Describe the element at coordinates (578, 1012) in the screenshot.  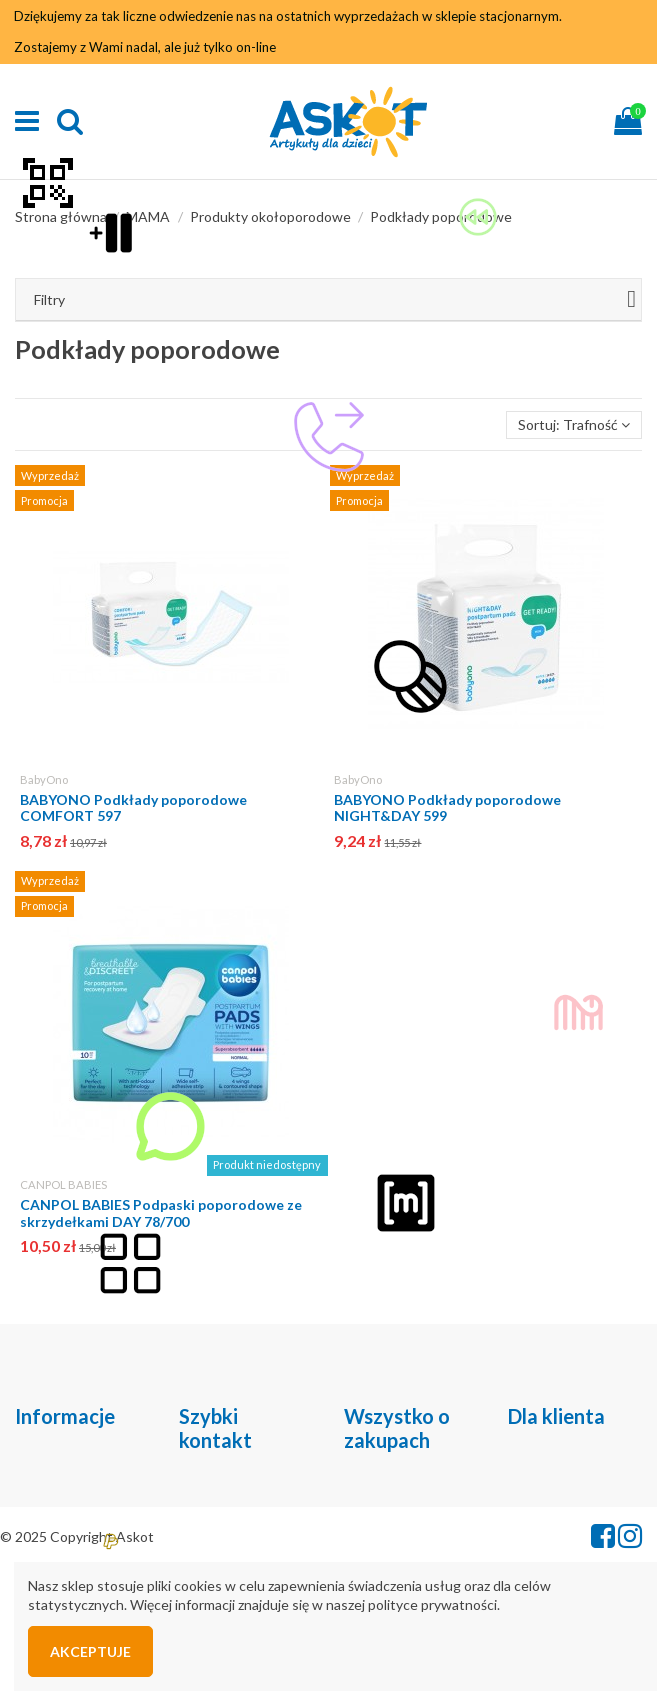
I see `access amusement park or theme park information` at that location.